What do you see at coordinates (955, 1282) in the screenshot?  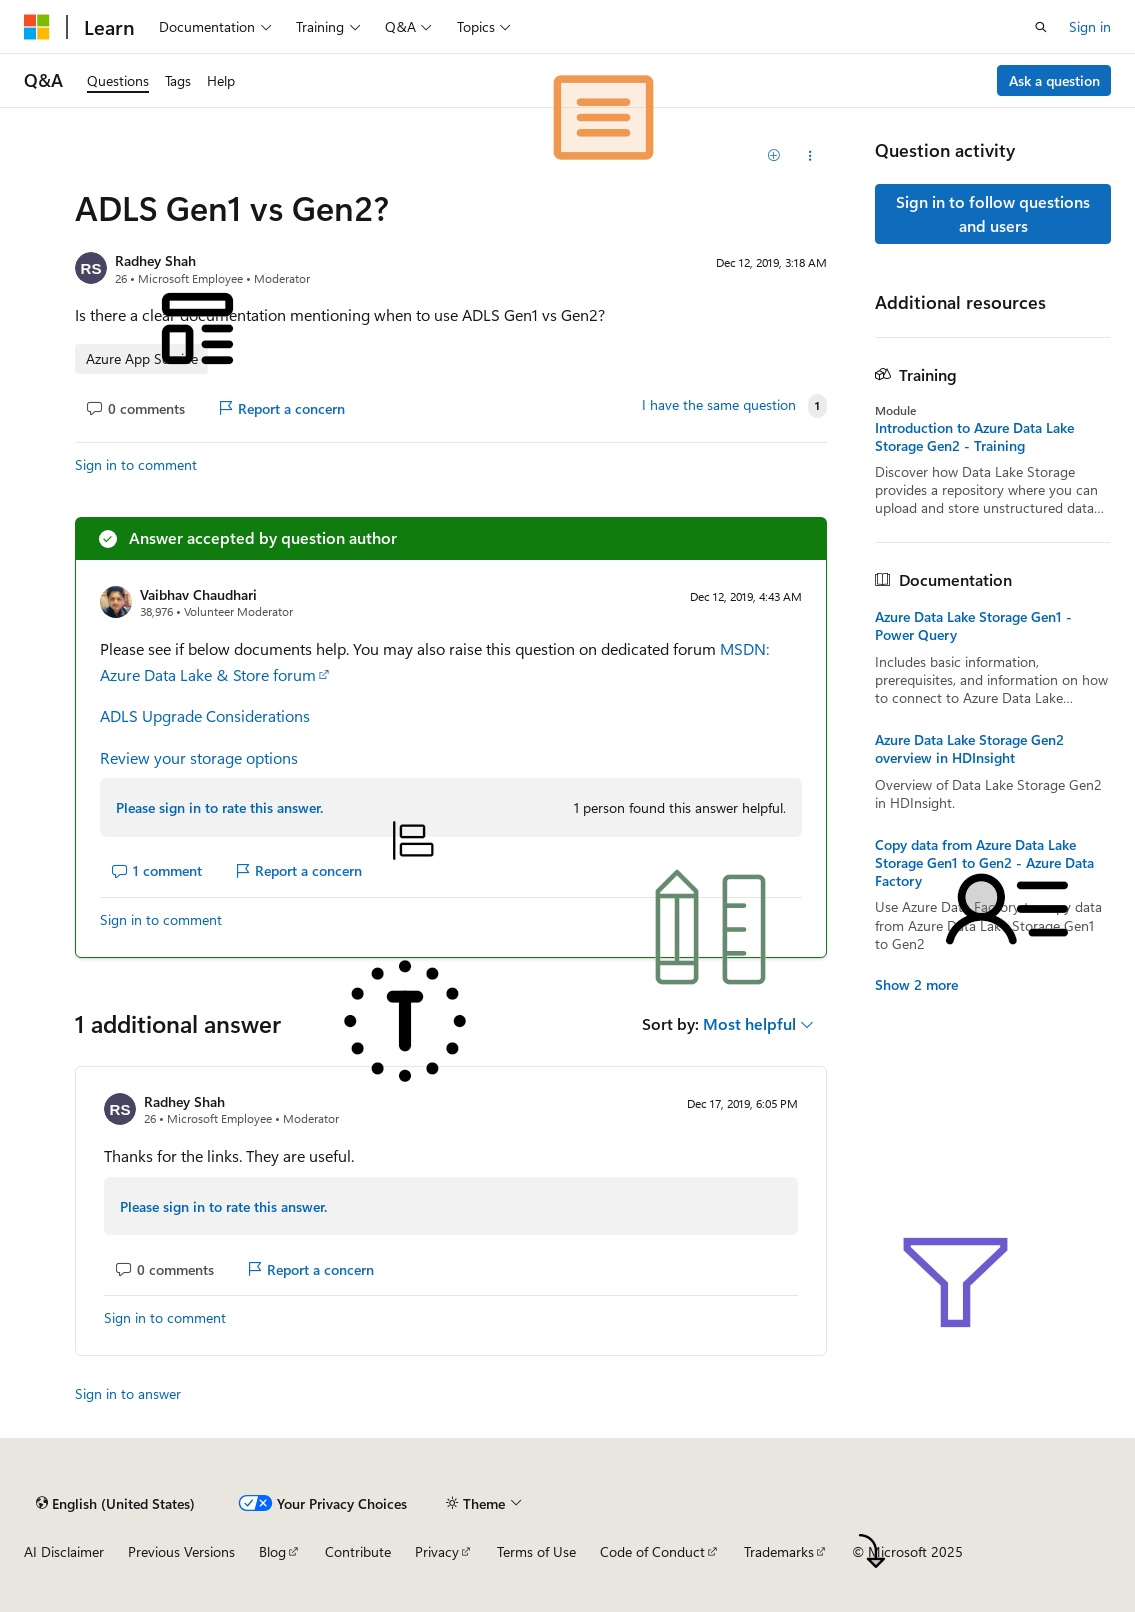 I see `filter or sort list items` at bounding box center [955, 1282].